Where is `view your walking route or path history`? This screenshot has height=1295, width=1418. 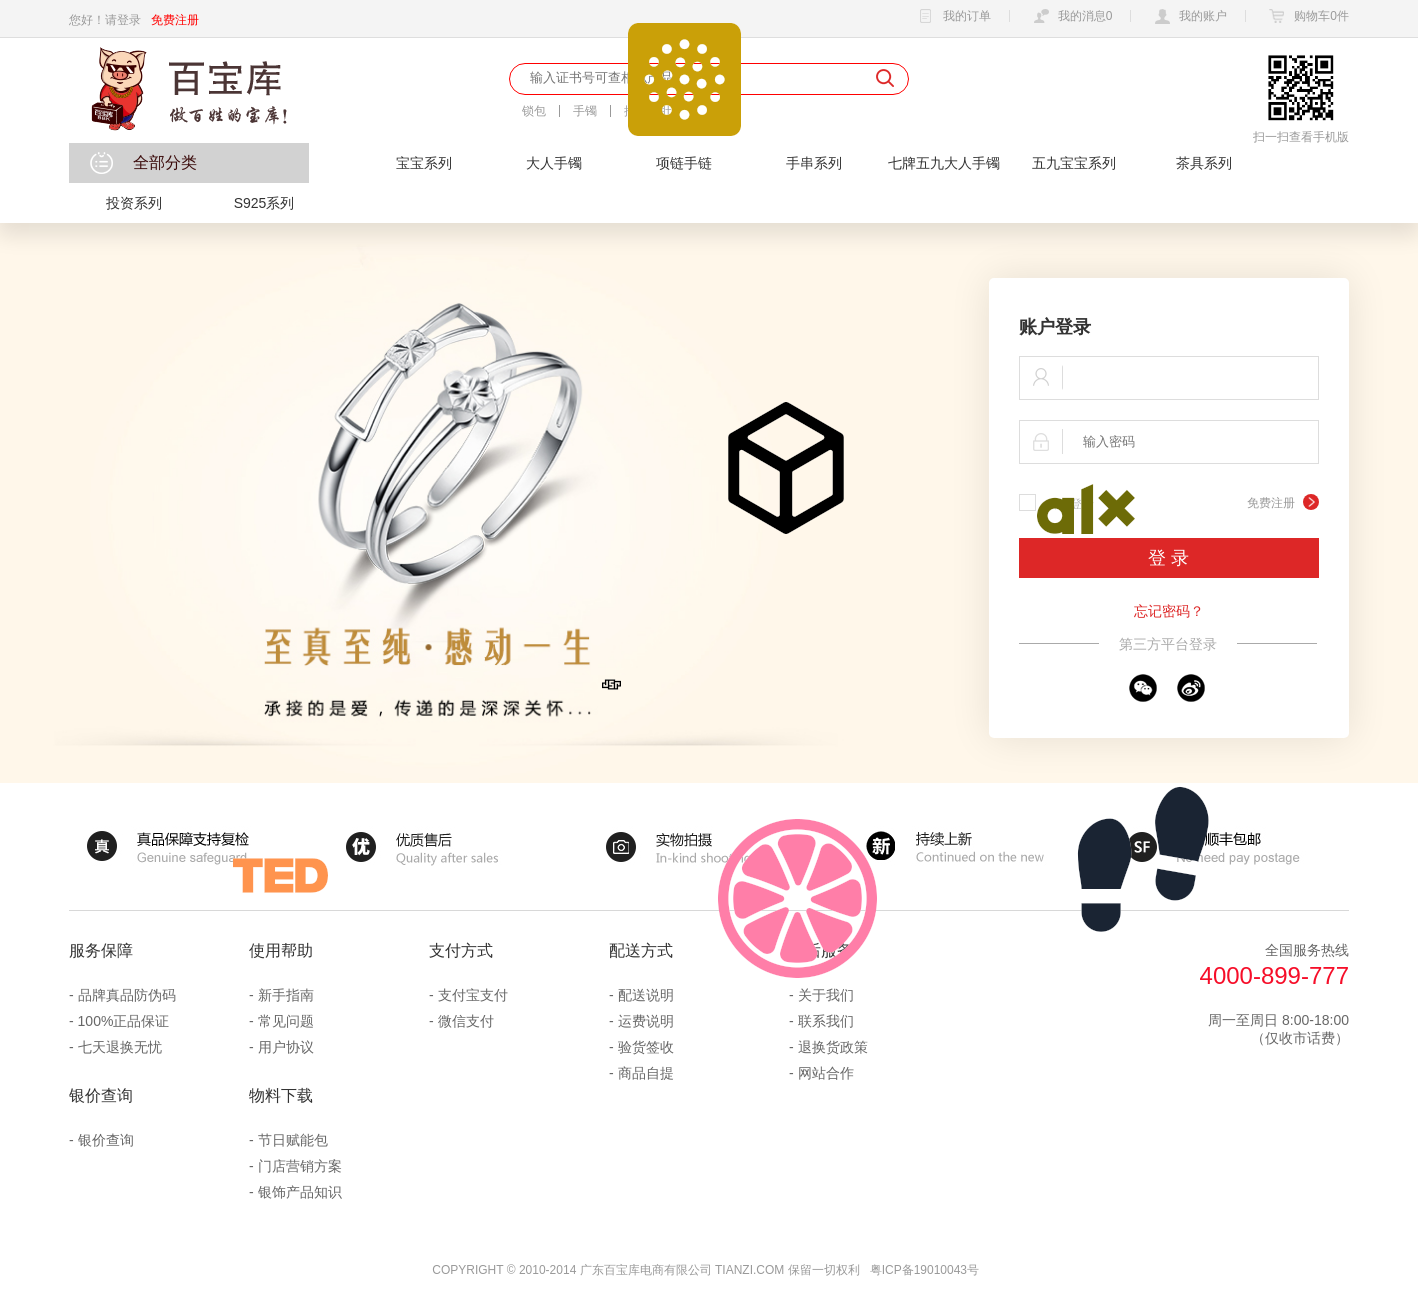
view your walking route or path history is located at coordinates (1138, 860).